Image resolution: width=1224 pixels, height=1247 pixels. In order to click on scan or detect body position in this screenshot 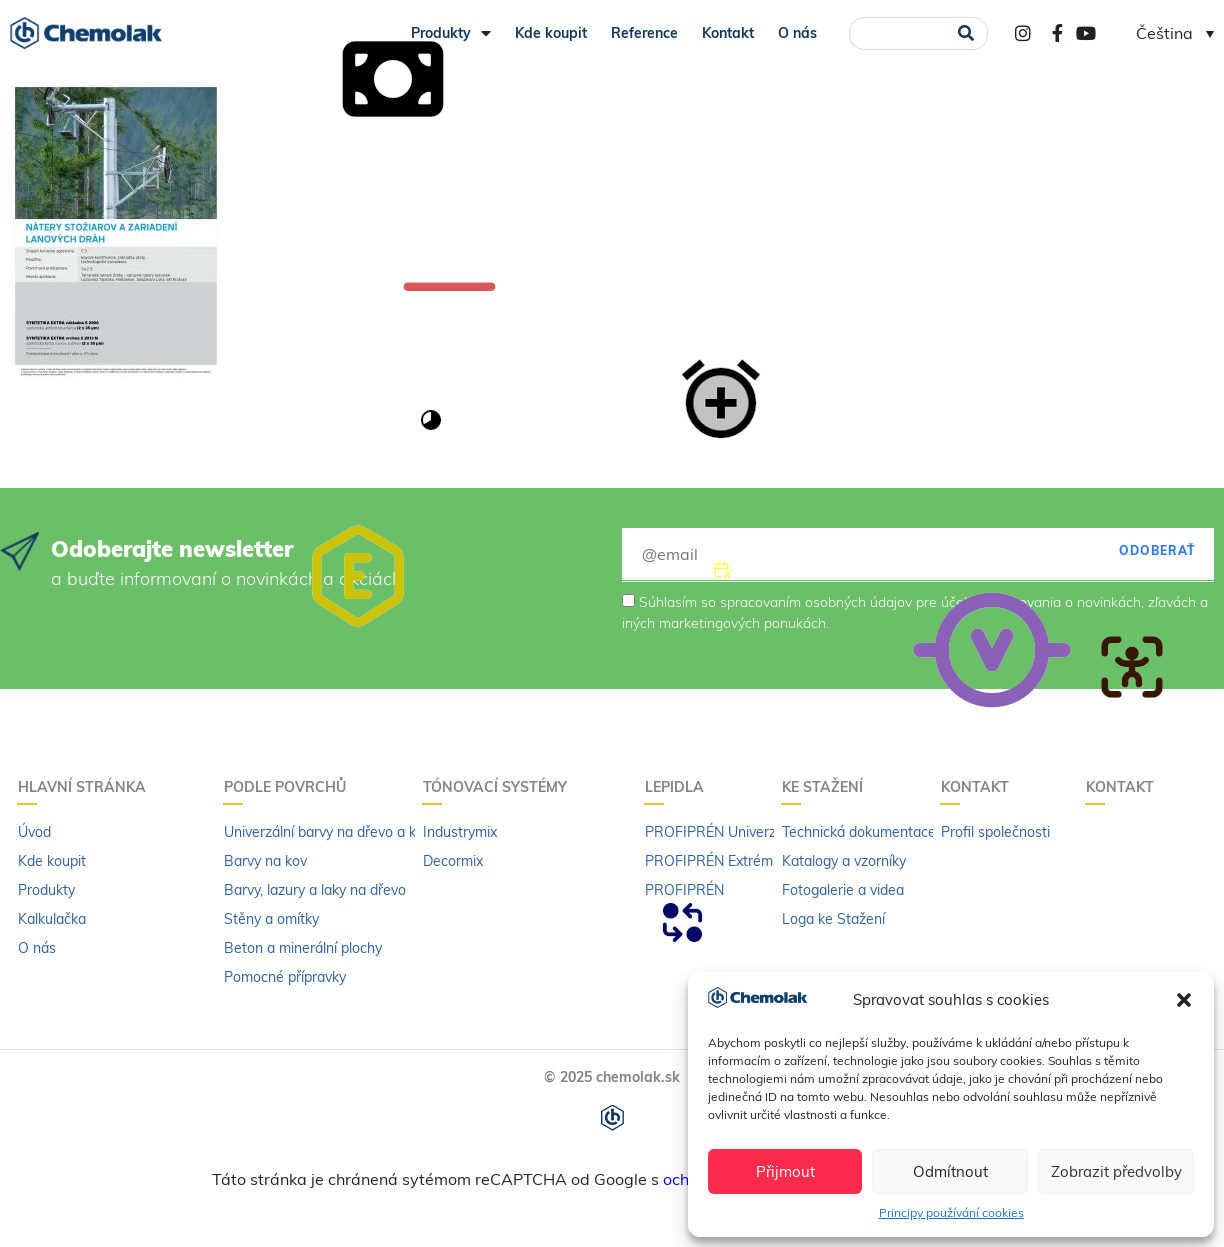, I will do `click(1132, 667)`.